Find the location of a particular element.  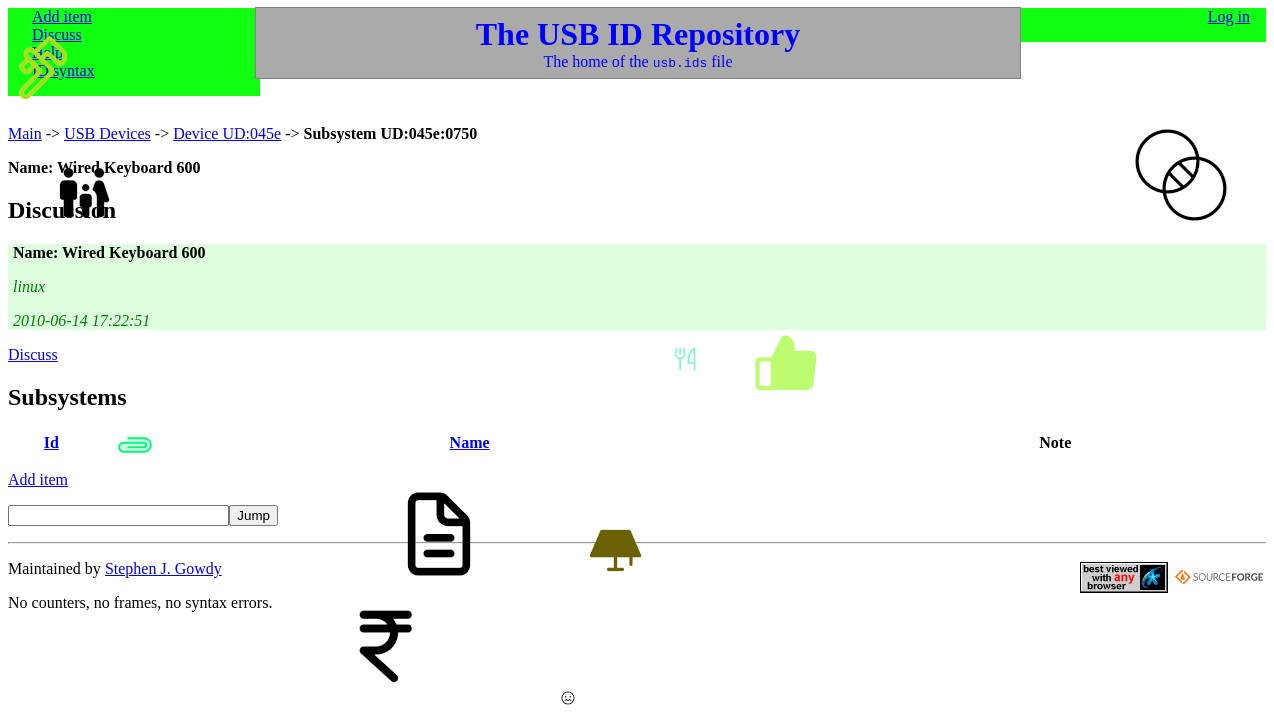

toggle desk lamp or reading light is located at coordinates (615, 550).